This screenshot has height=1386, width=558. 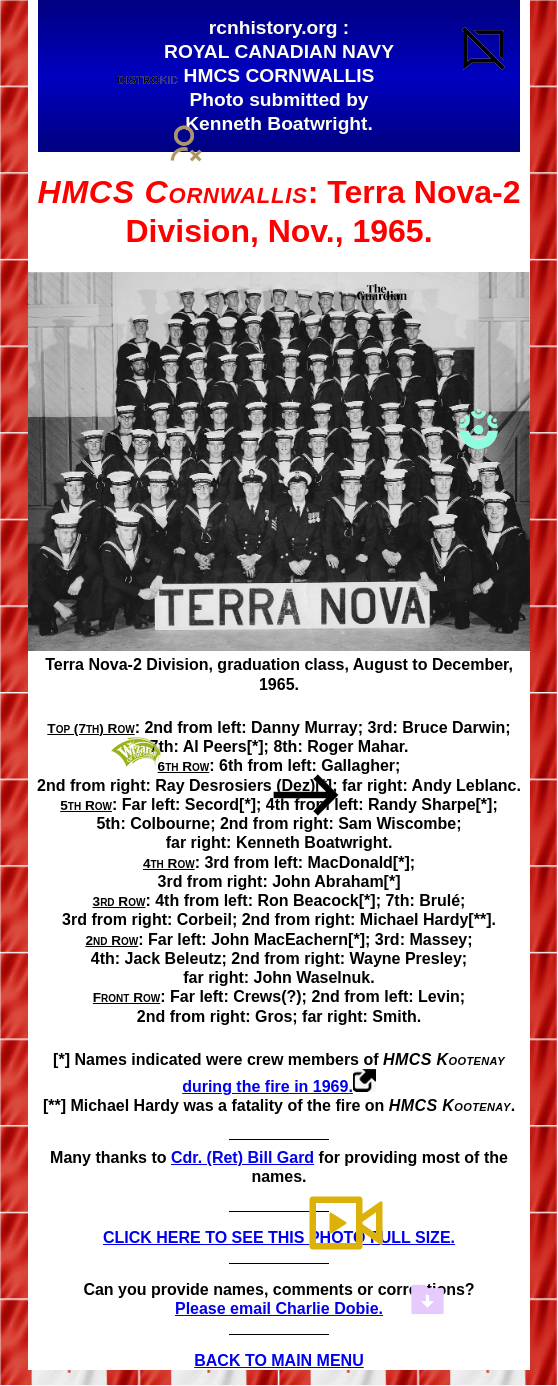 What do you see at coordinates (382, 292) in the screenshot?
I see `open The Guardian news app` at bounding box center [382, 292].